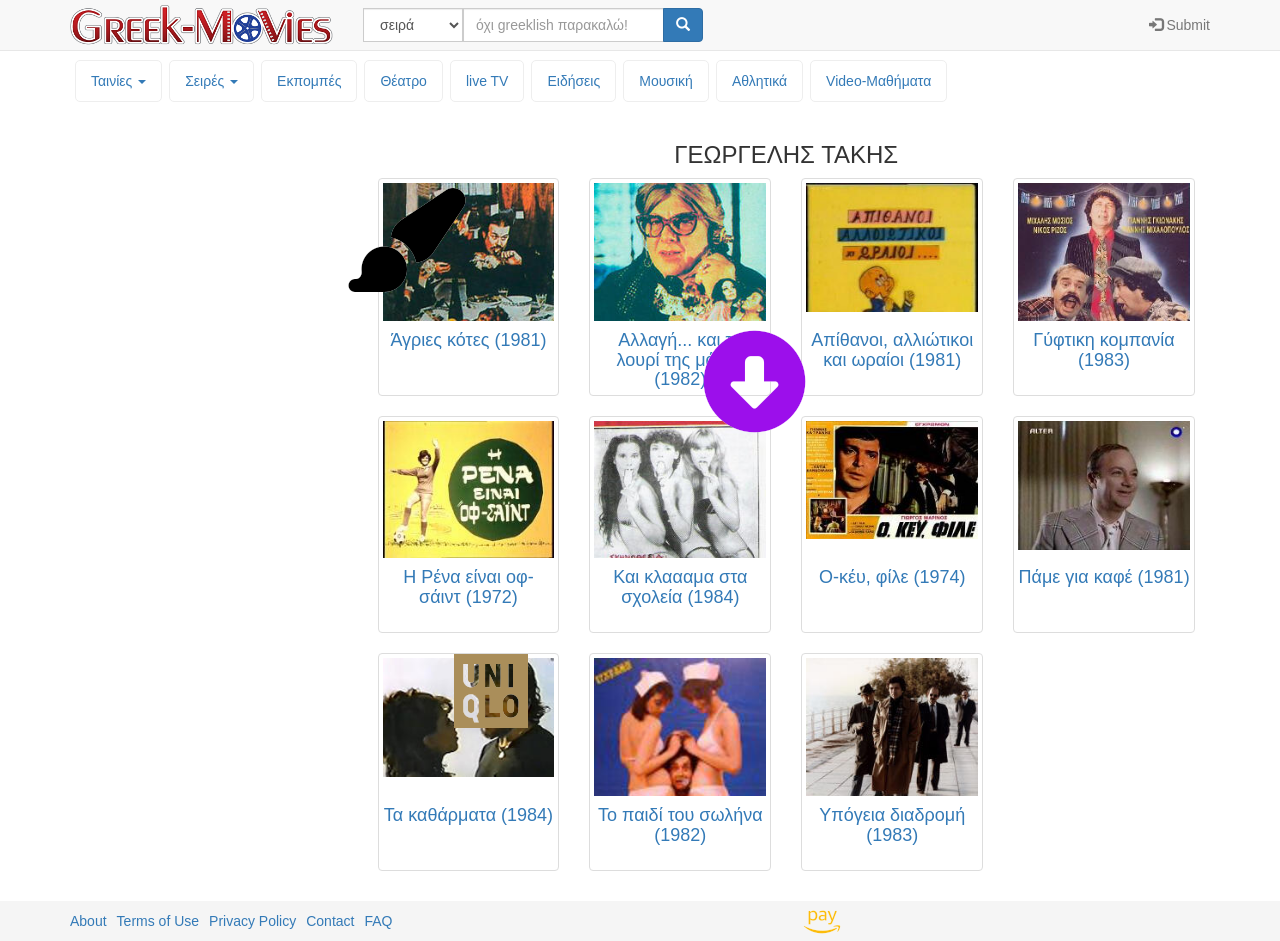 This screenshot has width=1280, height=941. What do you see at coordinates (407, 240) in the screenshot?
I see `access drawing or painting tools` at bounding box center [407, 240].